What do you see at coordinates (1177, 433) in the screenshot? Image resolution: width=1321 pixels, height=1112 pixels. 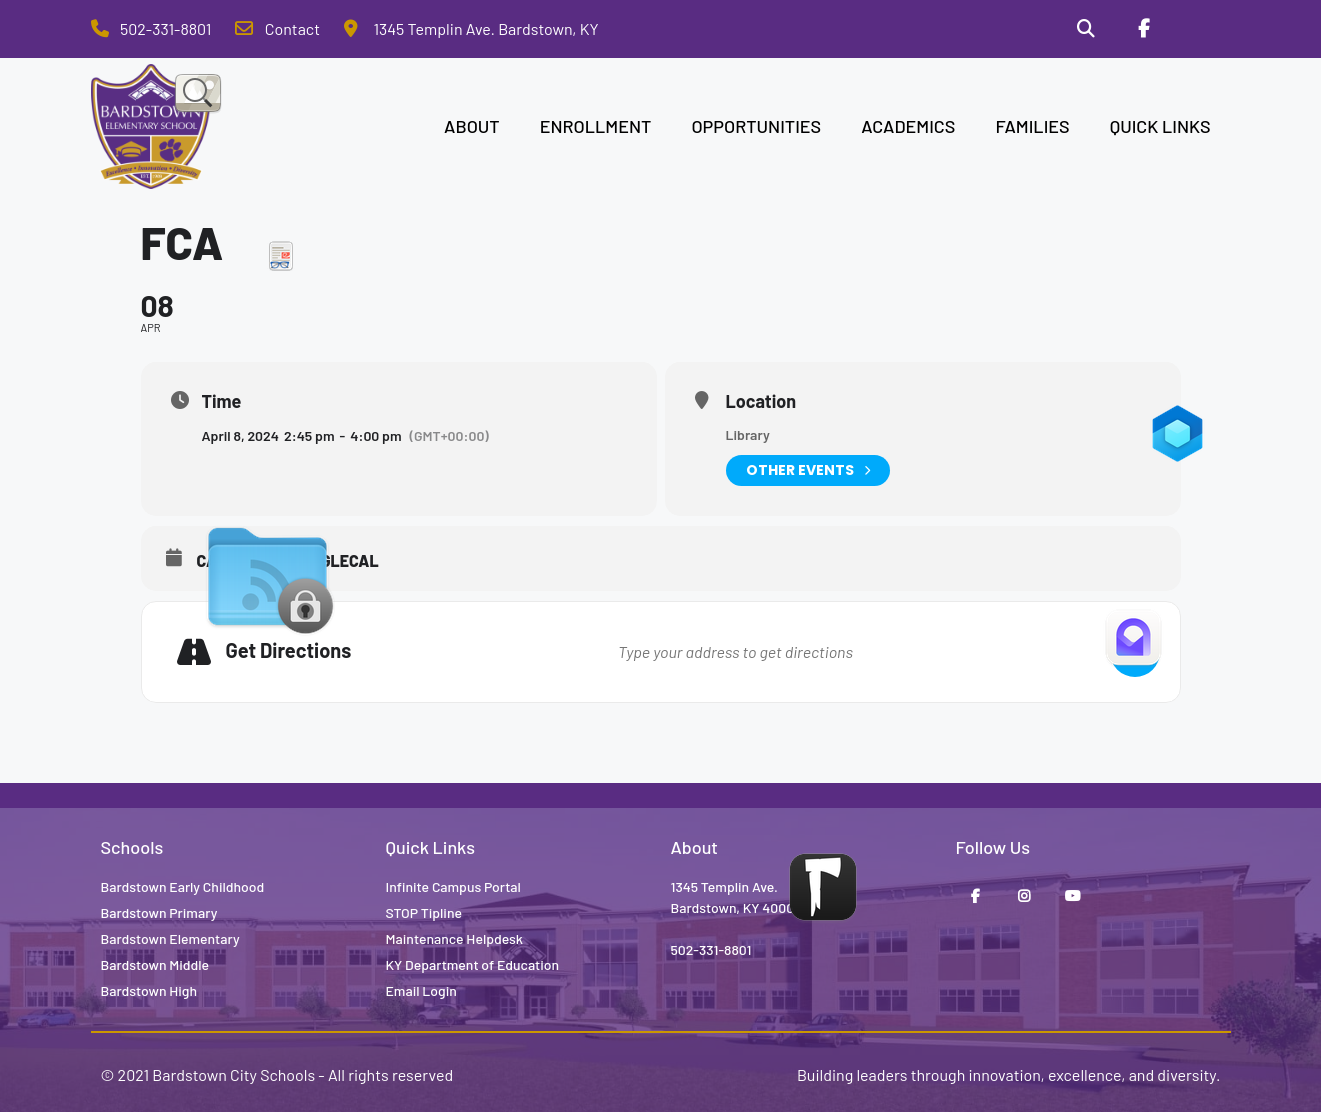 I see `open assist2 application` at bounding box center [1177, 433].